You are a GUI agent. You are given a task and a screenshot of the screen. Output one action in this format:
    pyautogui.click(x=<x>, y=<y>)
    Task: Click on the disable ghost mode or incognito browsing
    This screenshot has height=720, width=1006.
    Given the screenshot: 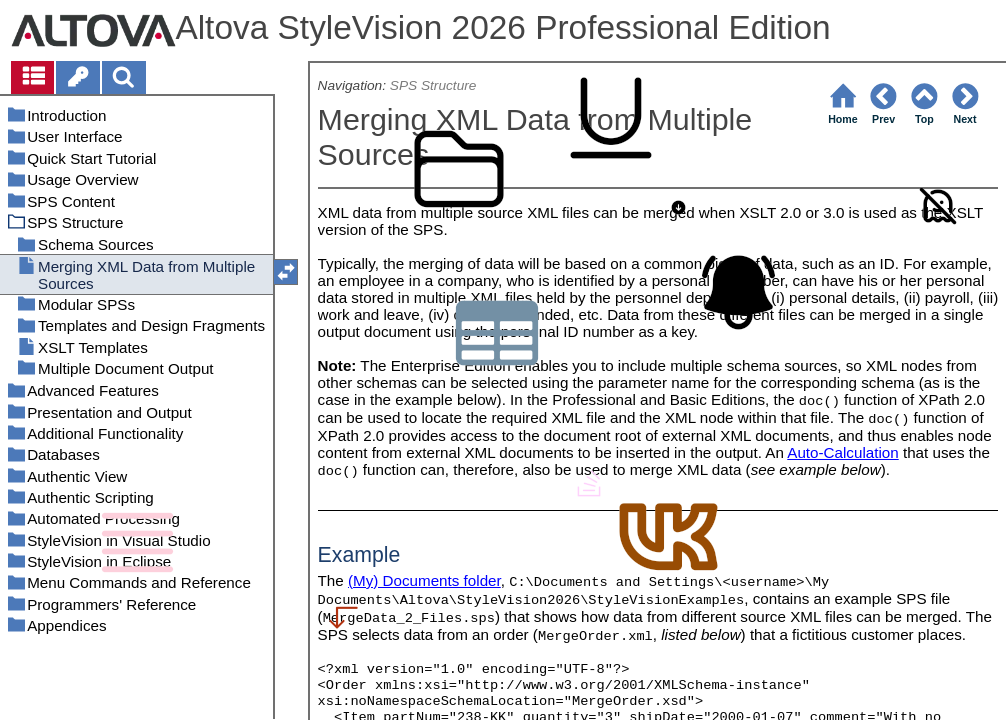 What is the action you would take?
    pyautogui.click(x=938, y=206)
    